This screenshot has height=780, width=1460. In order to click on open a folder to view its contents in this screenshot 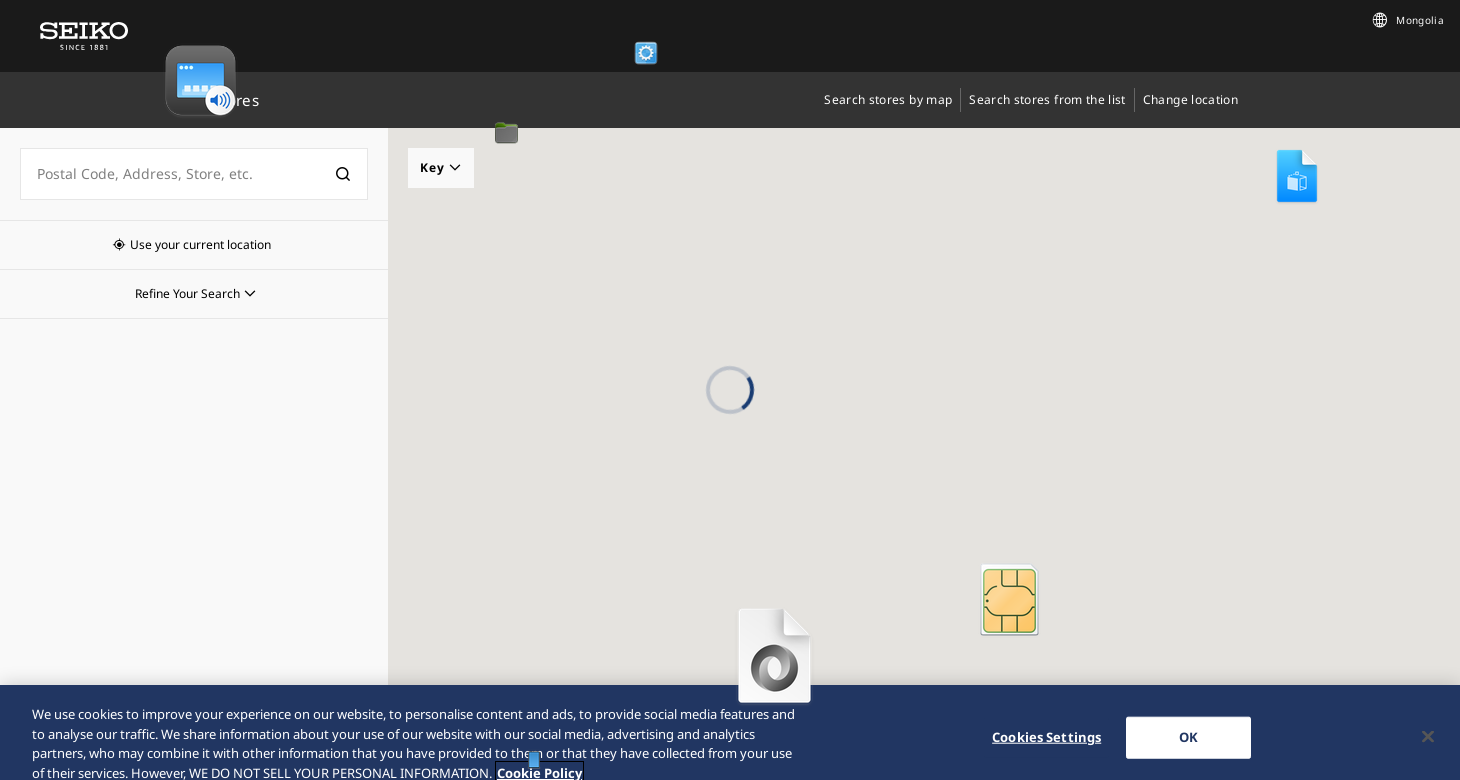, I will do `click(506, 132)`.